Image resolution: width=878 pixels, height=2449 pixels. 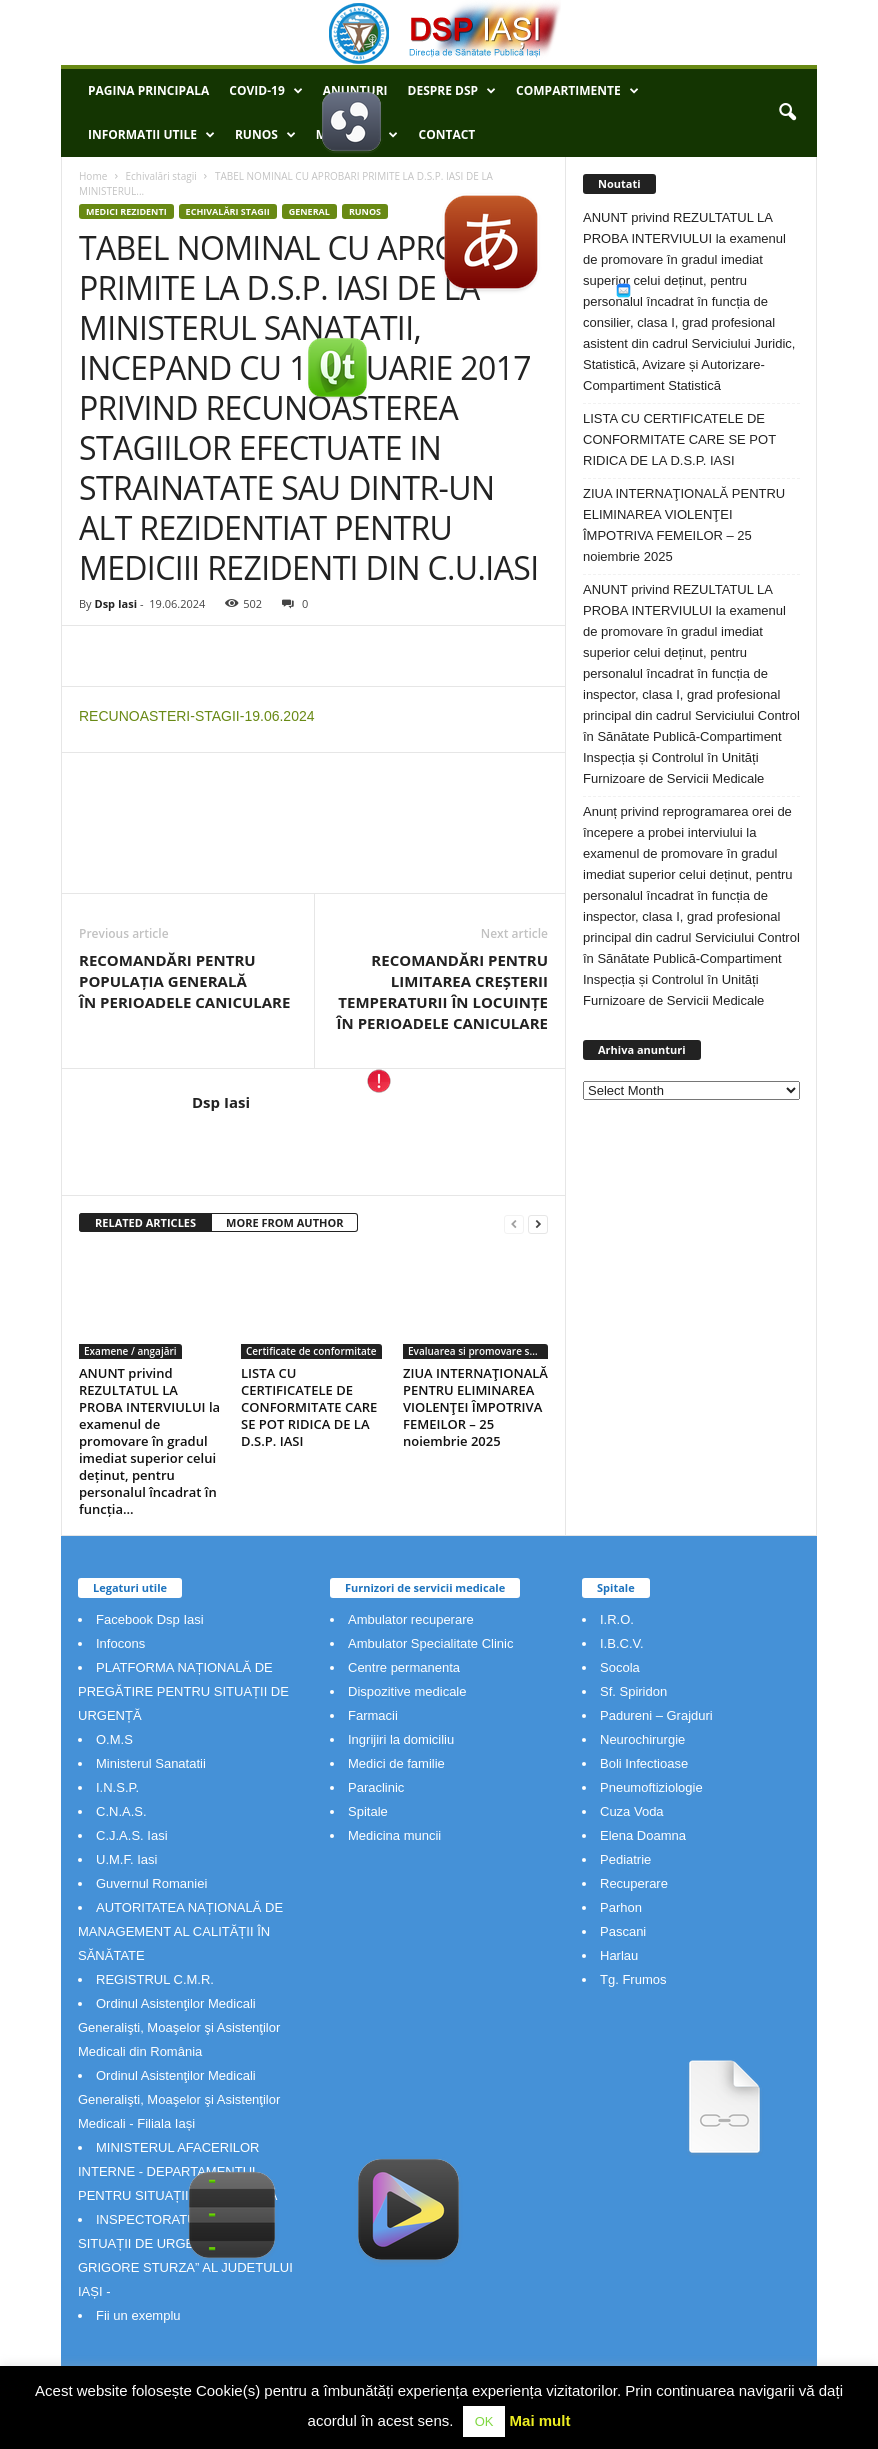 I want to click on indicates an application error or crash, so click(x=379, y=1081).